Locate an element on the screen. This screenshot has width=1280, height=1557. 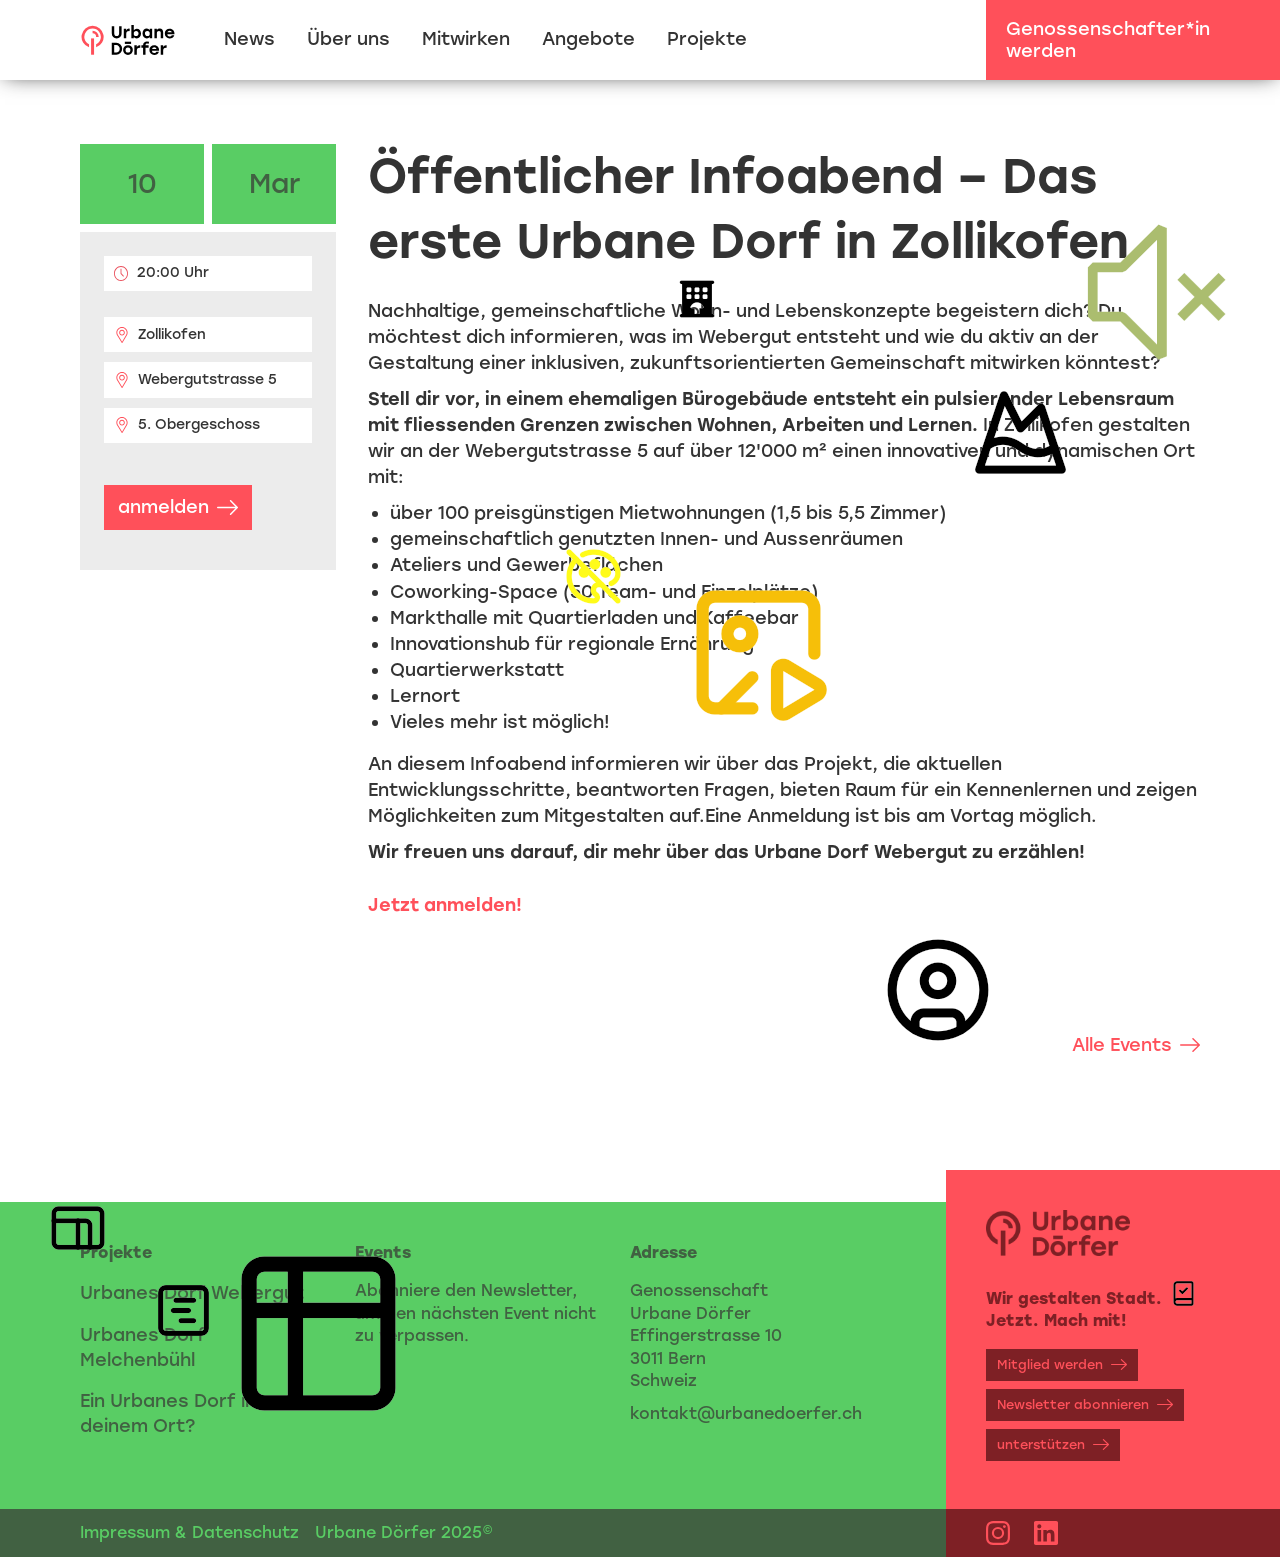
adjust aspect ratio settings is located at coordinates (78, 1228).